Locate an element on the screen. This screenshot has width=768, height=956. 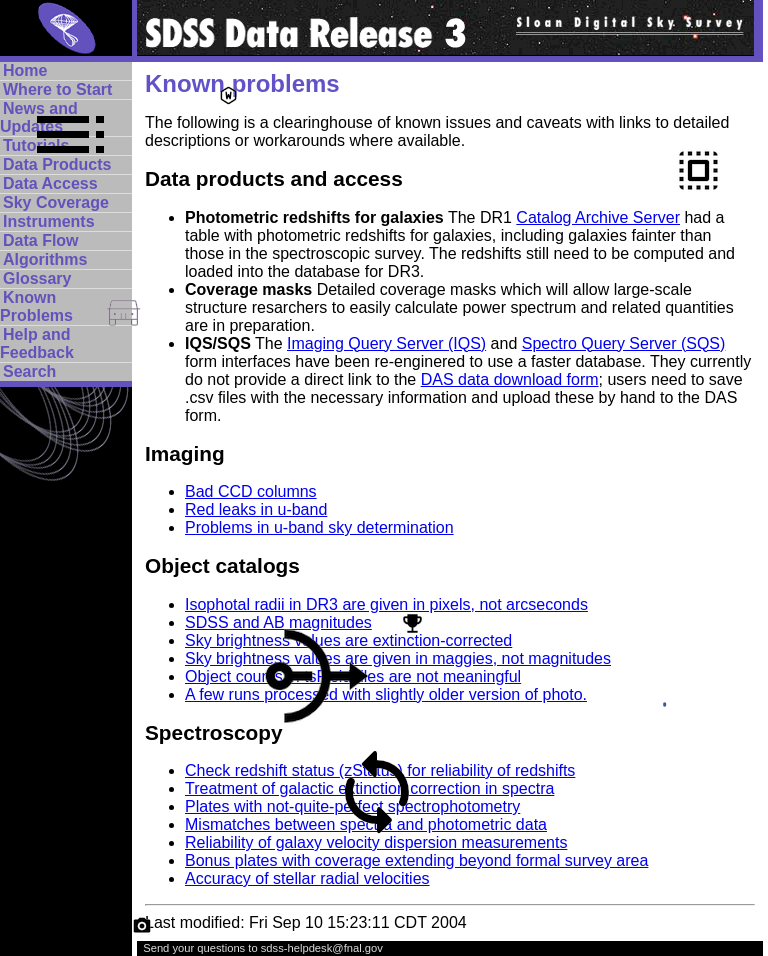
take a photo is located at coordinates (142, 926).